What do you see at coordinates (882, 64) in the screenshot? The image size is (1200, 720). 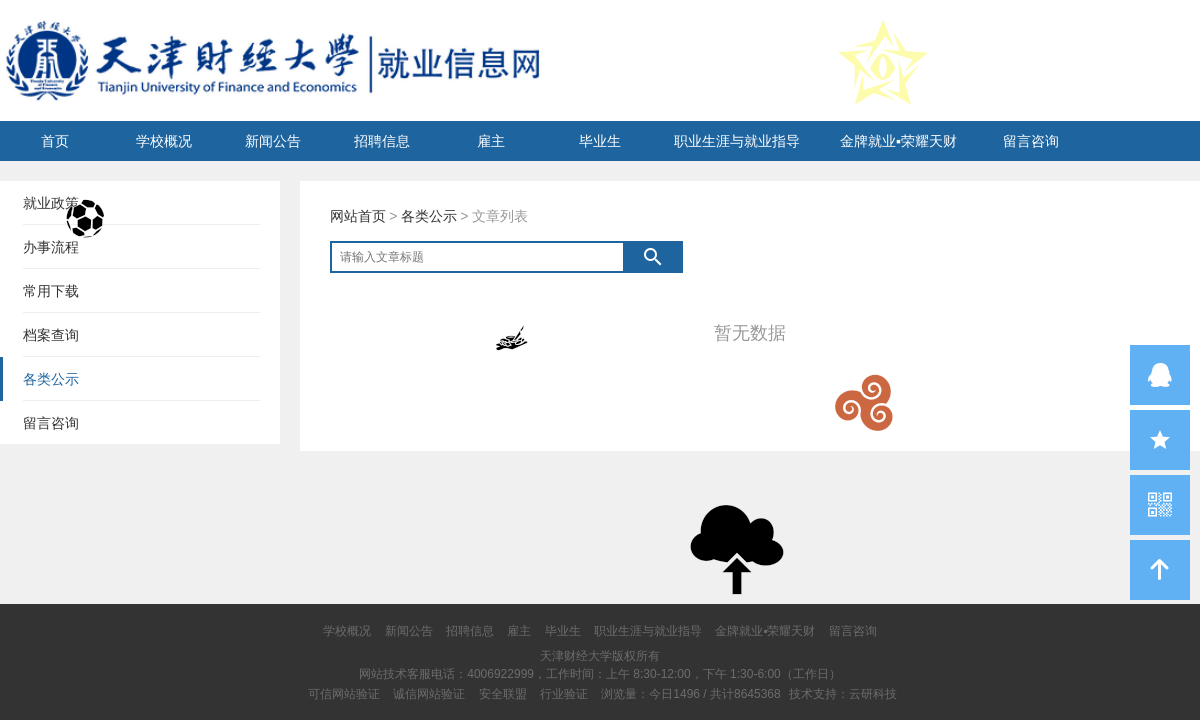 I see `indicates a cursed or corrupted item status` at bounding box center [882, 64].